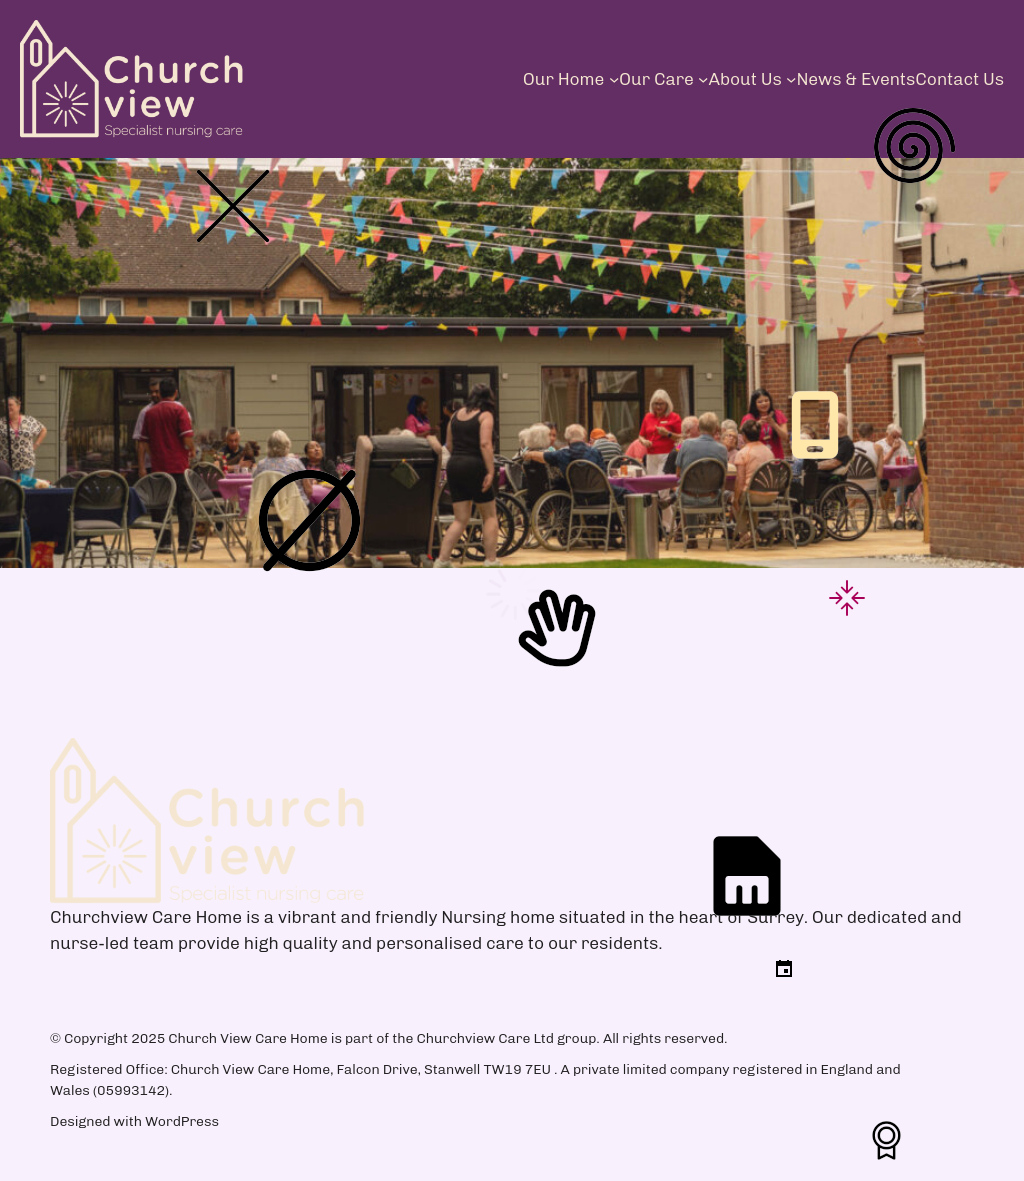  What do you see at coordinates (910, 144) in the screenshot?
I see `indicates loading or processing in progress` at bounding box center [910, 144].